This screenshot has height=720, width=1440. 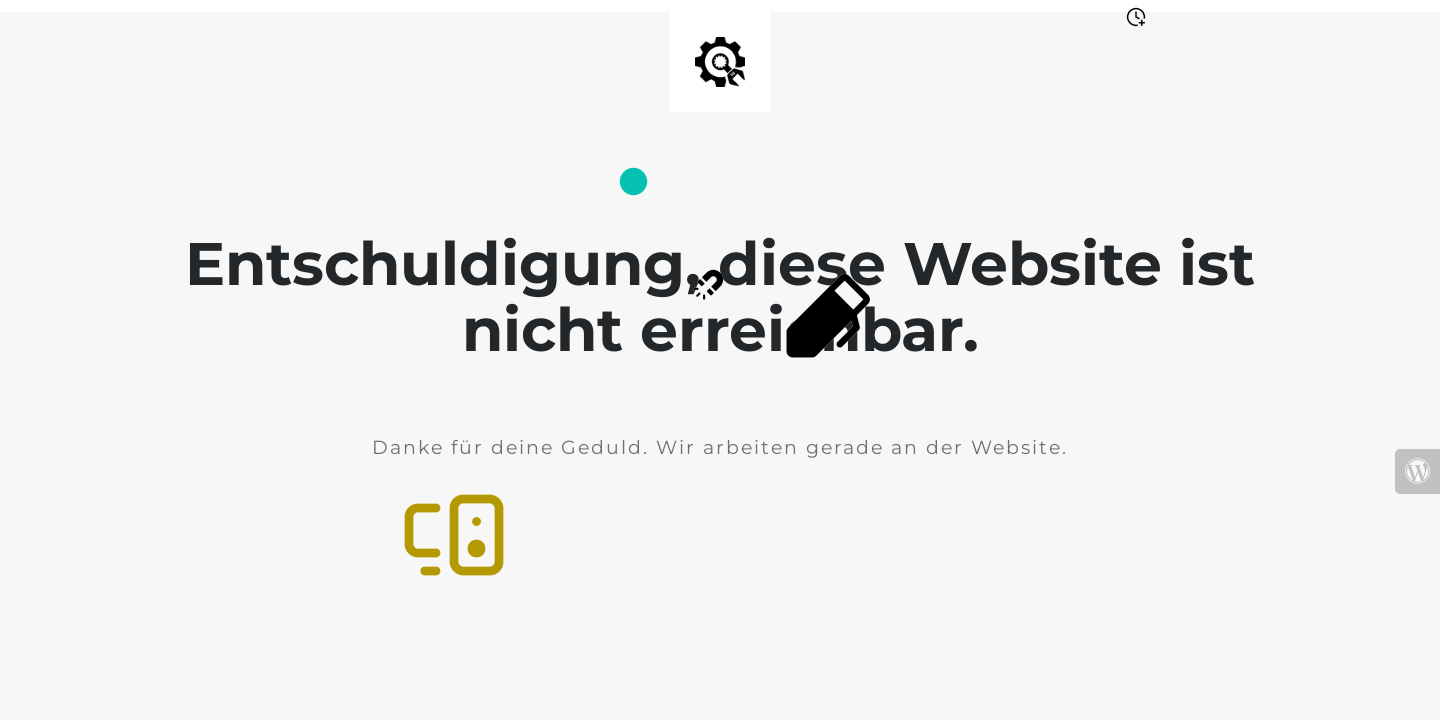 I want to click on edit or modify content, so click(x=826, y=317).